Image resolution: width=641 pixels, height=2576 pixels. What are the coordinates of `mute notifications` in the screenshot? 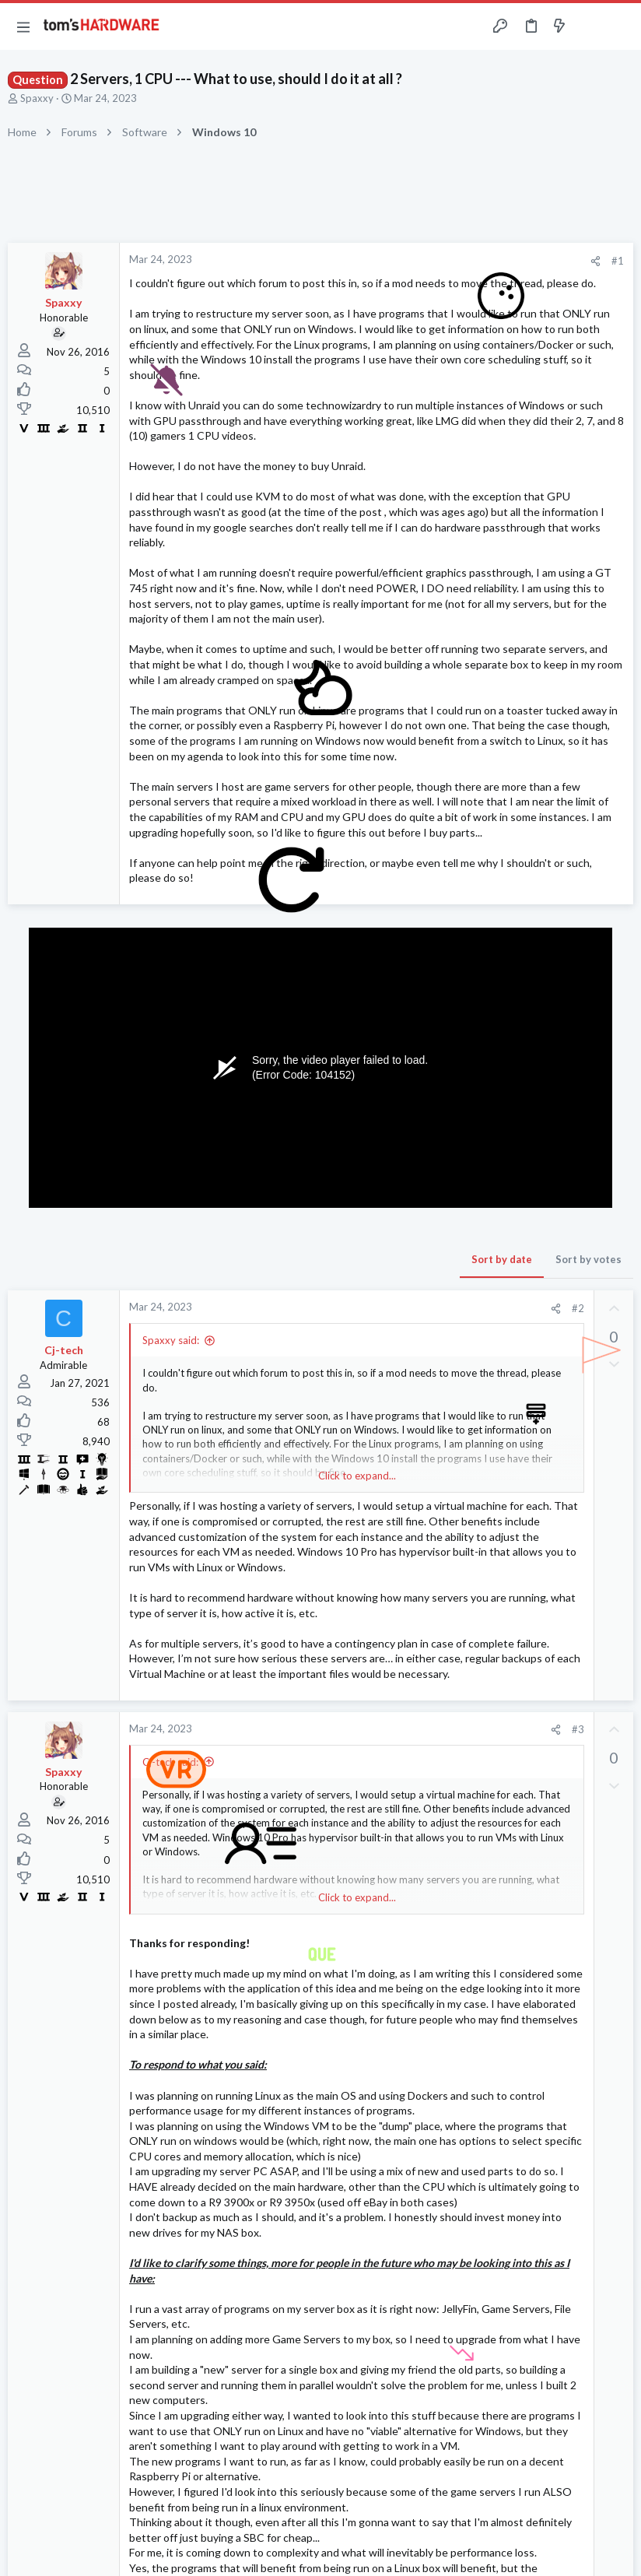 It's located at (166, 380).